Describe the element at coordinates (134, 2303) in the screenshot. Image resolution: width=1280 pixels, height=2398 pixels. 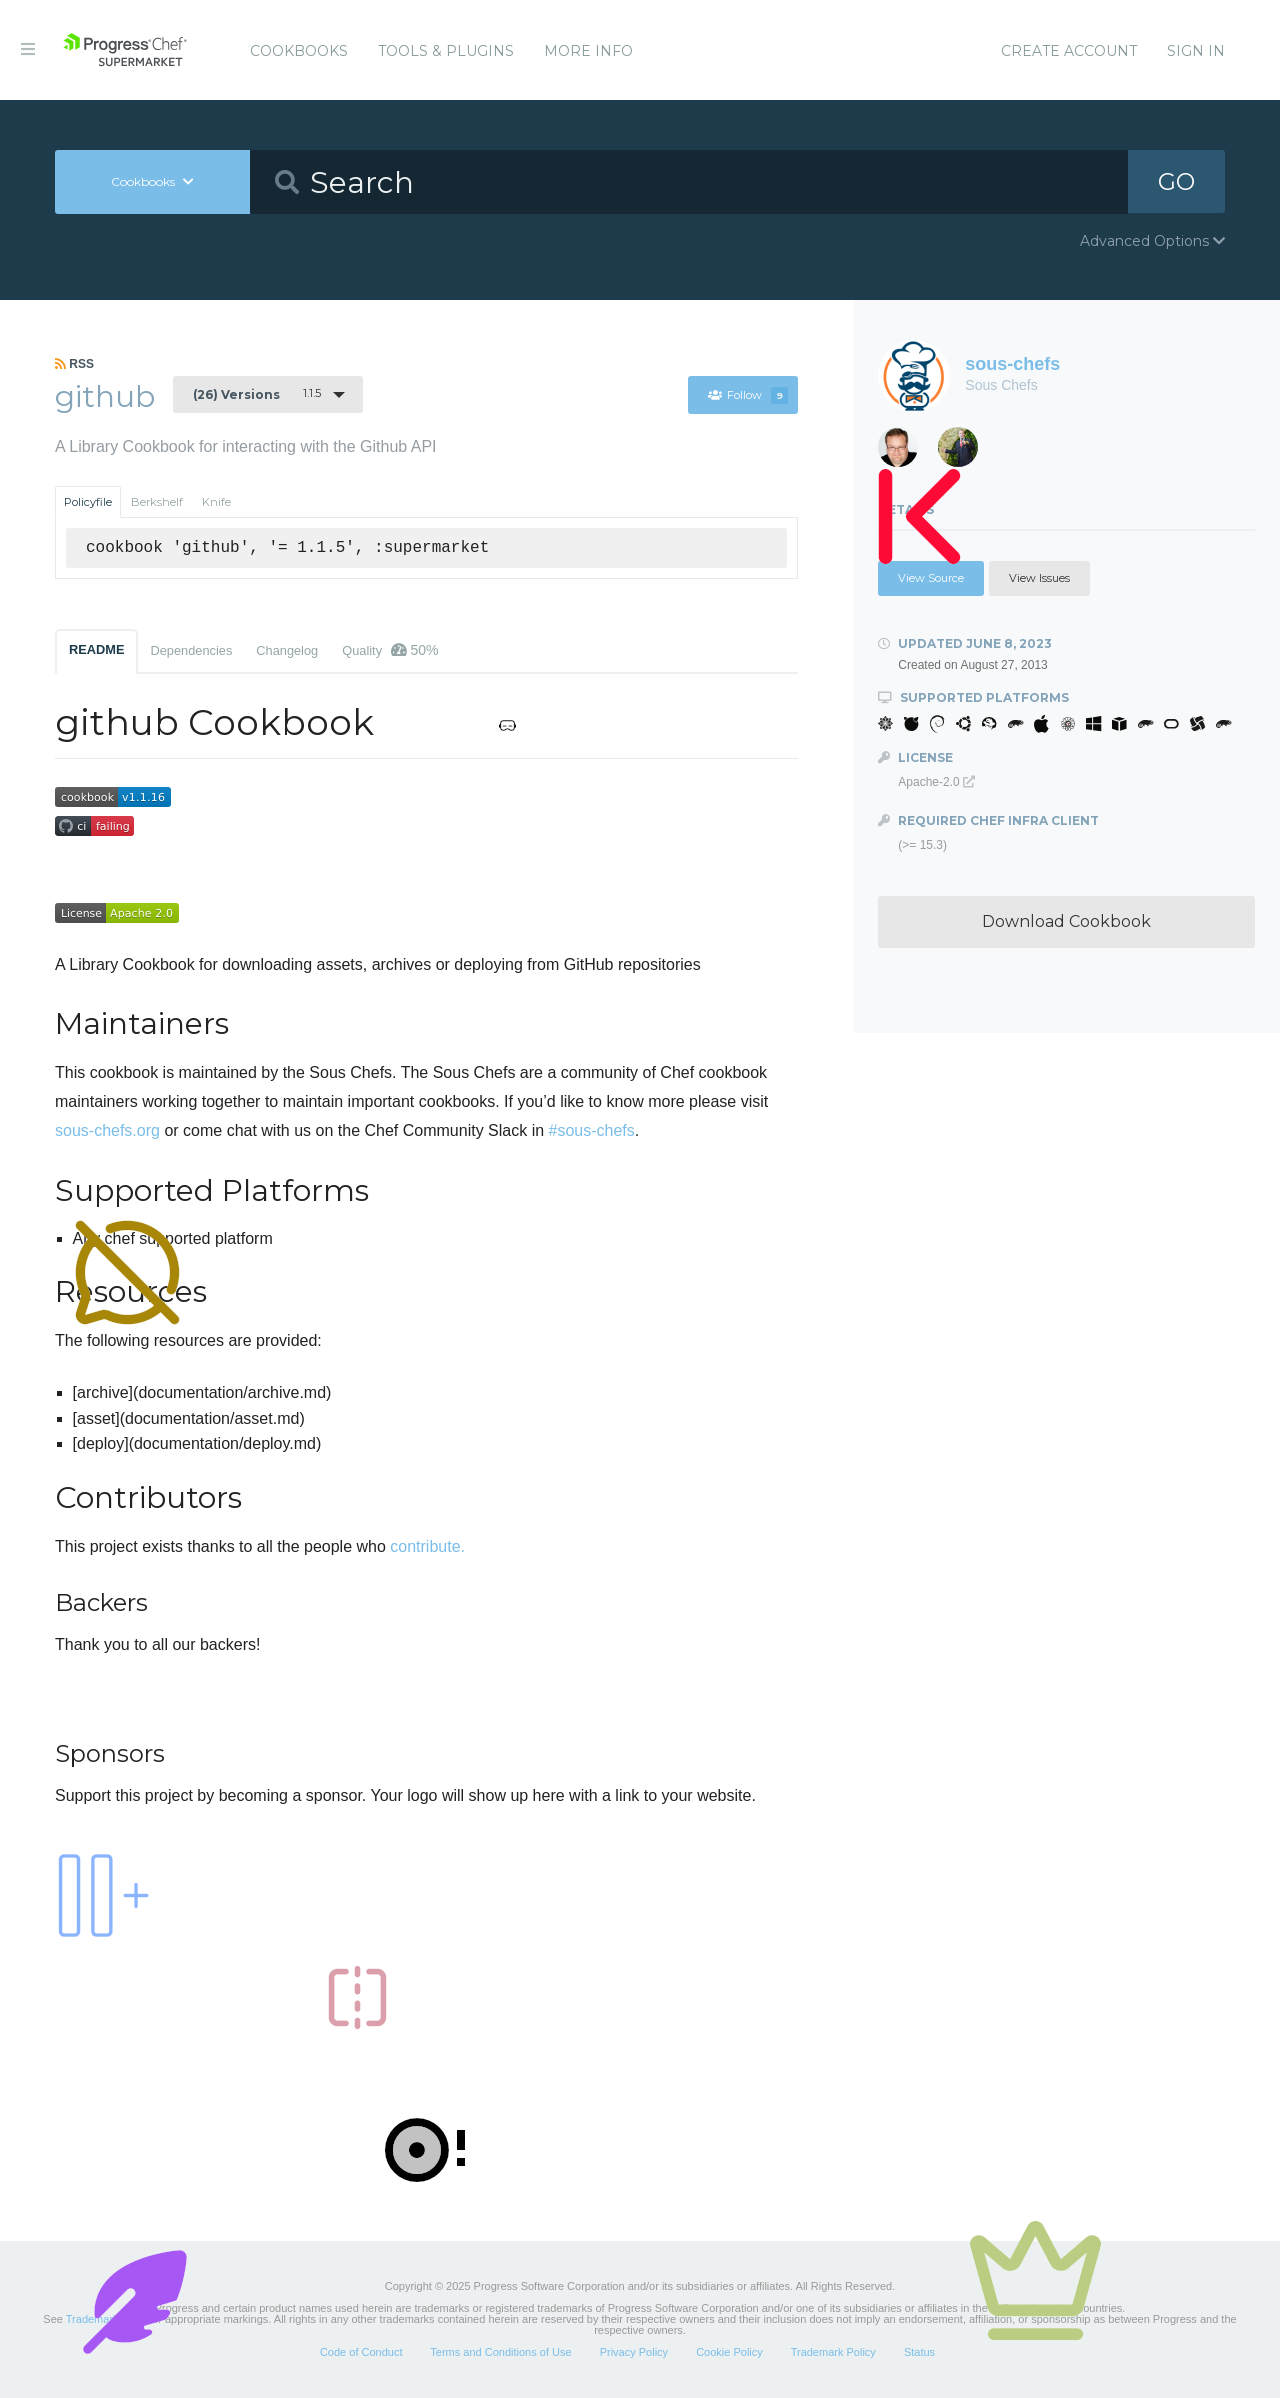
I see `compose a new message or note` at that location.